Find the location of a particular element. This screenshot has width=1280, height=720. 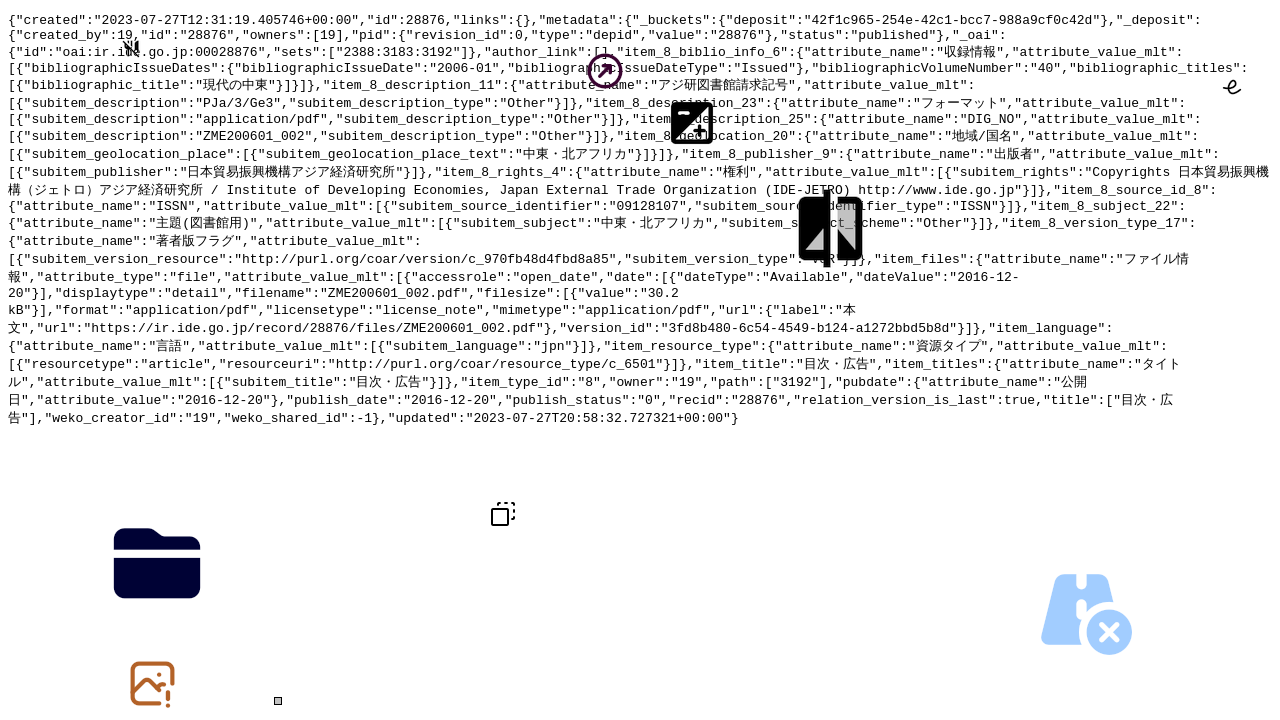

indicates no food or meals available is located at coordinates (131, 48).